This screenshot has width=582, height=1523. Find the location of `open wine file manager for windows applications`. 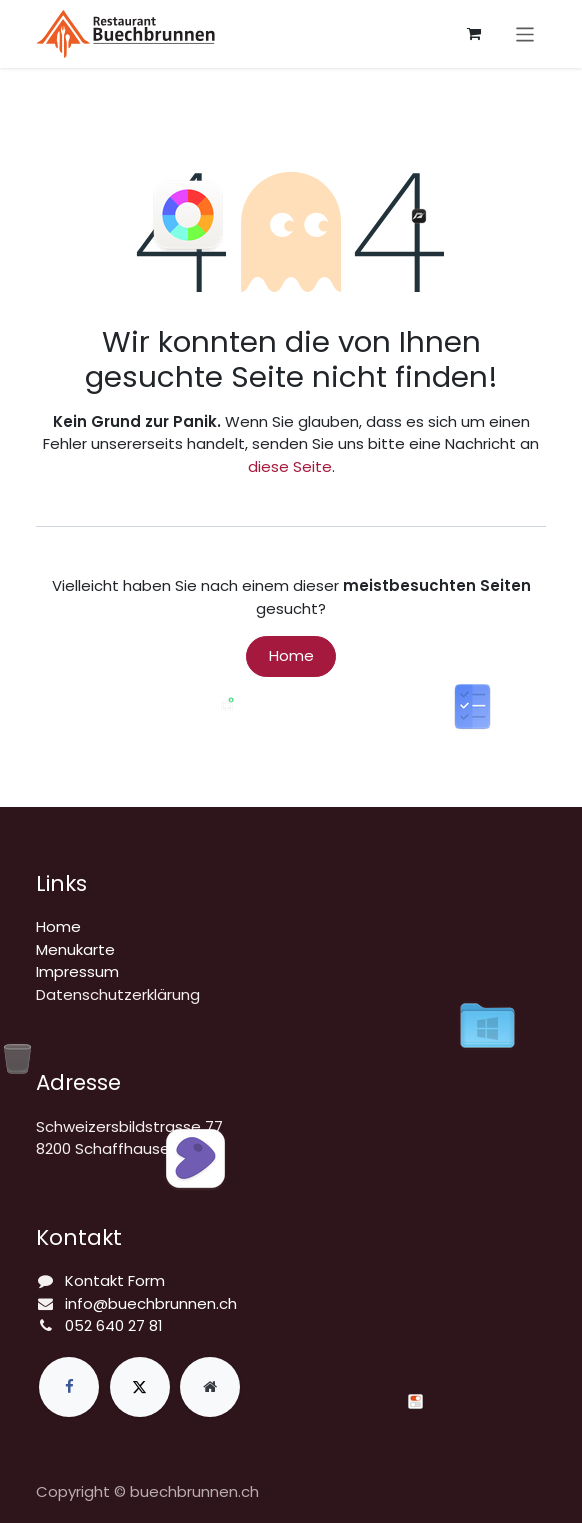

open wine file manager for windows applications is located at coordinates (487, 1025).